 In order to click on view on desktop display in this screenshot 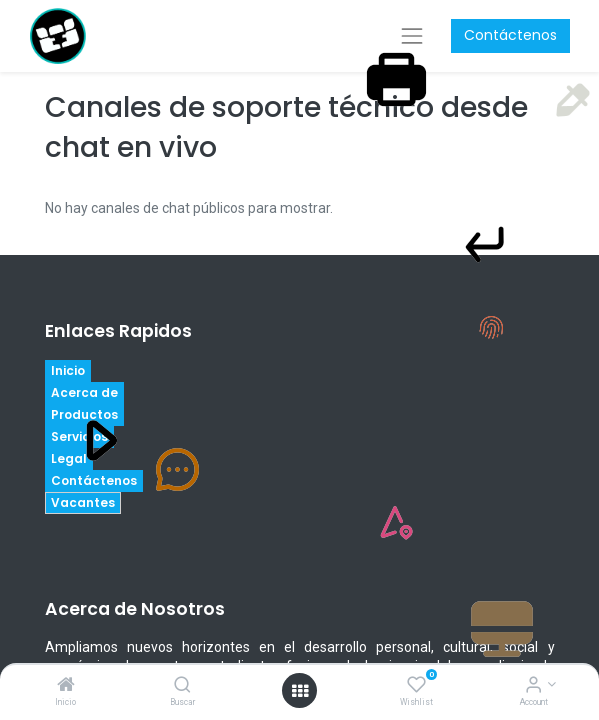, I will do `click(502, 629)`.